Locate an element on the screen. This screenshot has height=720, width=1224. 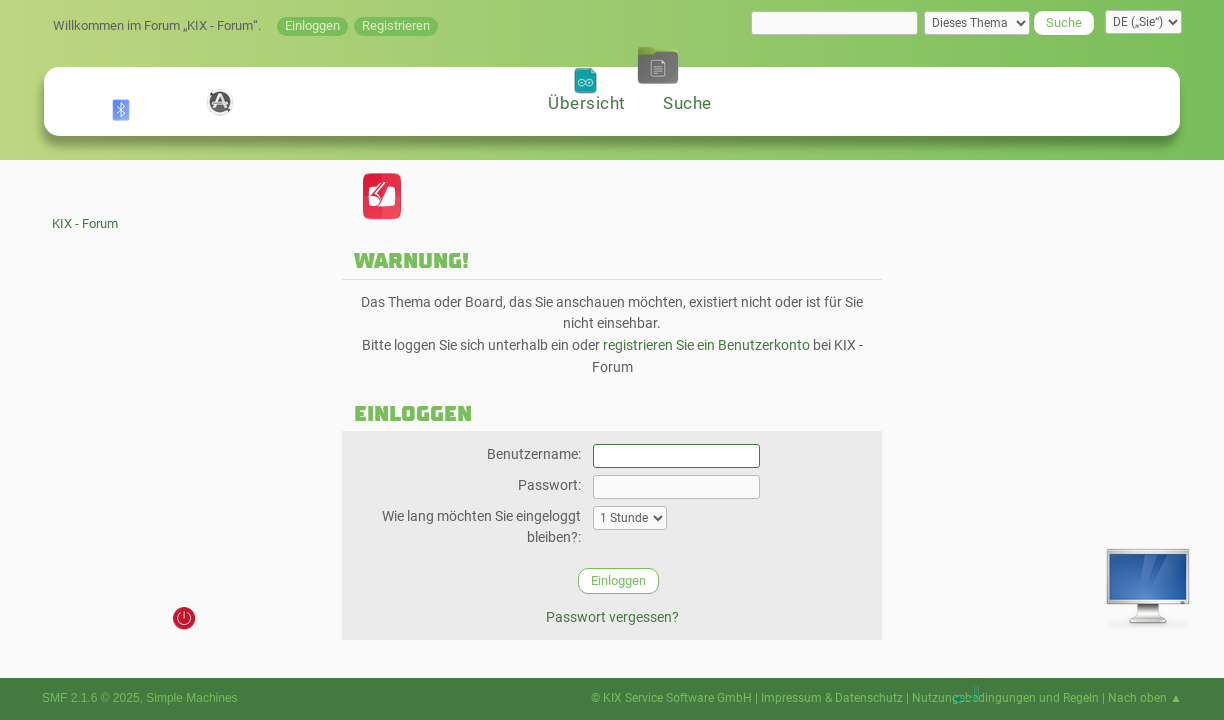
an eps vector file is located at coordinates (382, 196).